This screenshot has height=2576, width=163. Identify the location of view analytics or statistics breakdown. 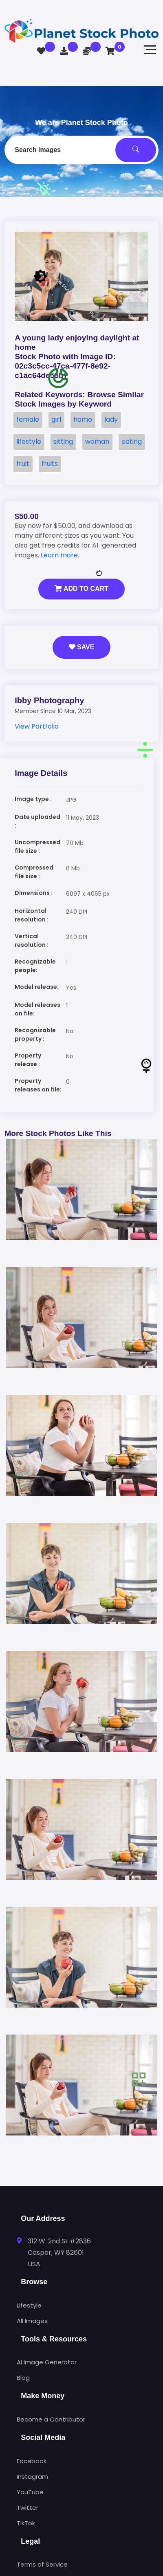
(58, 378).